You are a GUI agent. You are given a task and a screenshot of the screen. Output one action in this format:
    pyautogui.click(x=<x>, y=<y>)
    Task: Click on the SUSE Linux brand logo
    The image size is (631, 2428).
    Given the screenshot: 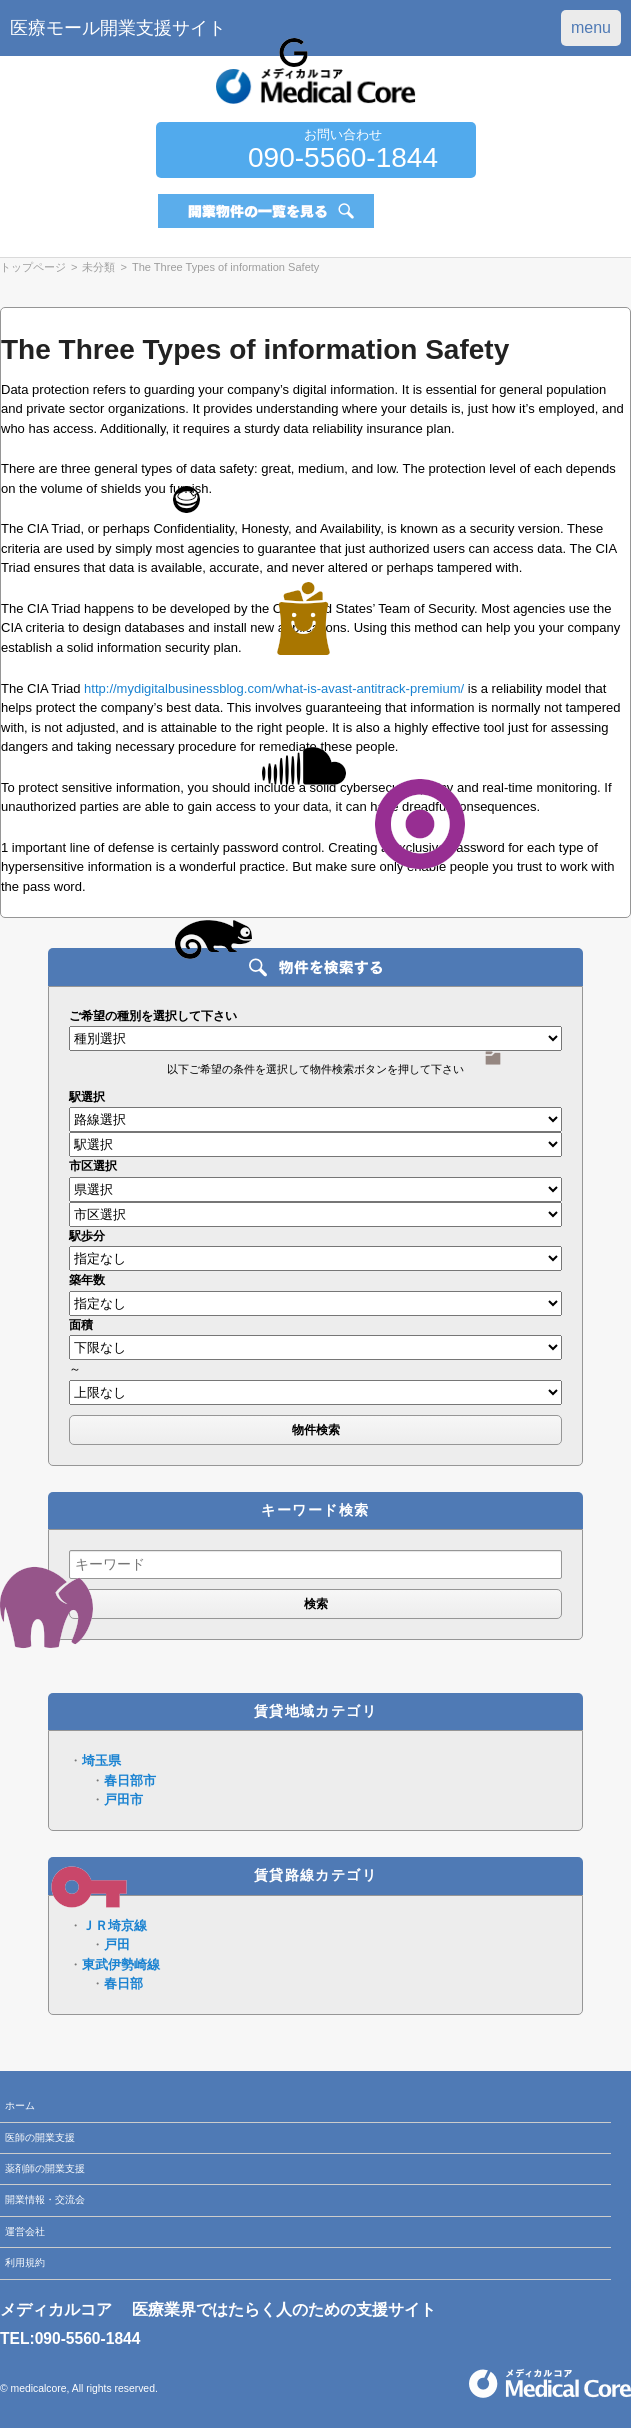 What is the action you would take?
    pyautogui.click(x=213, y=939)
    